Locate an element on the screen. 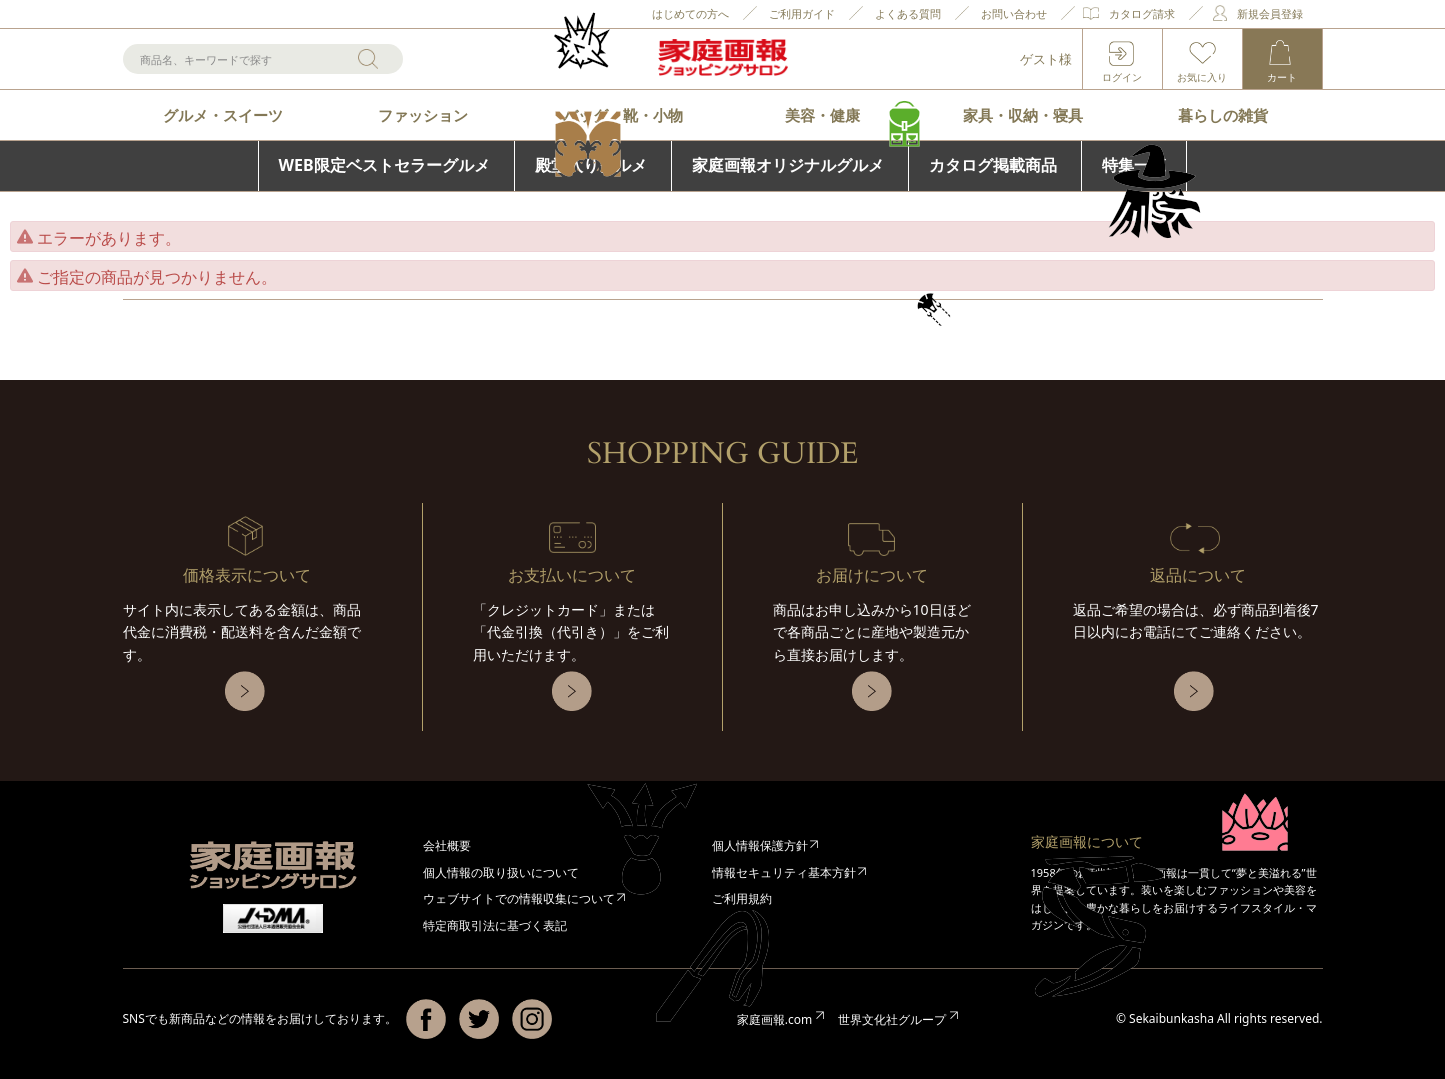 Image resolution: width=1445 pixels, height=1079 pixels. dinosaur or prehistoric content category is located at coordinates (1255, 818).